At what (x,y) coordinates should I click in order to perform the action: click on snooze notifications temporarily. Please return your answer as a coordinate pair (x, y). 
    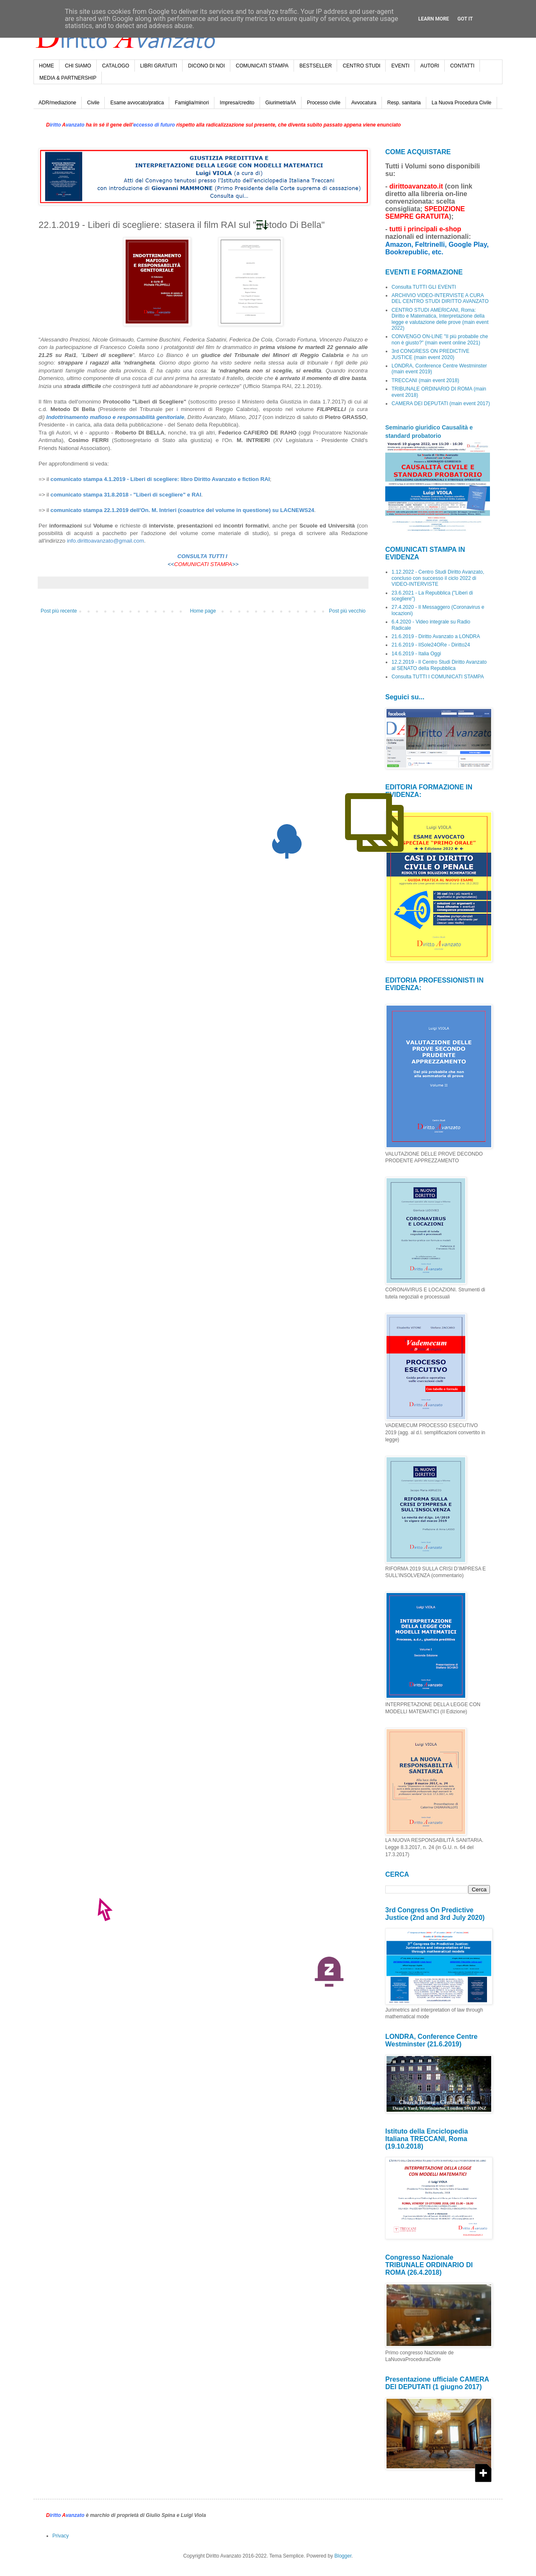
    Looking at the image, I should click on (329, 1971).